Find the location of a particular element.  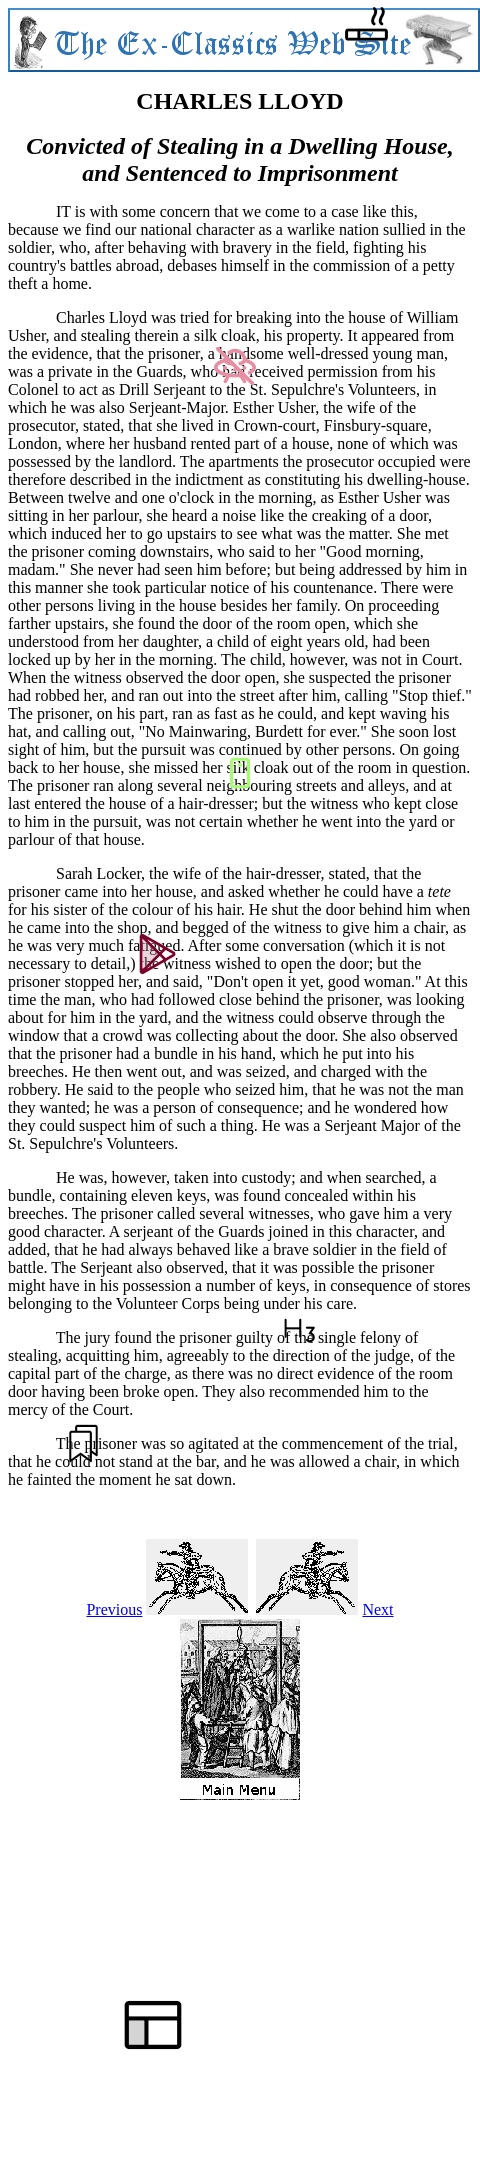

open the google play store is located at coordinates (154, 954).